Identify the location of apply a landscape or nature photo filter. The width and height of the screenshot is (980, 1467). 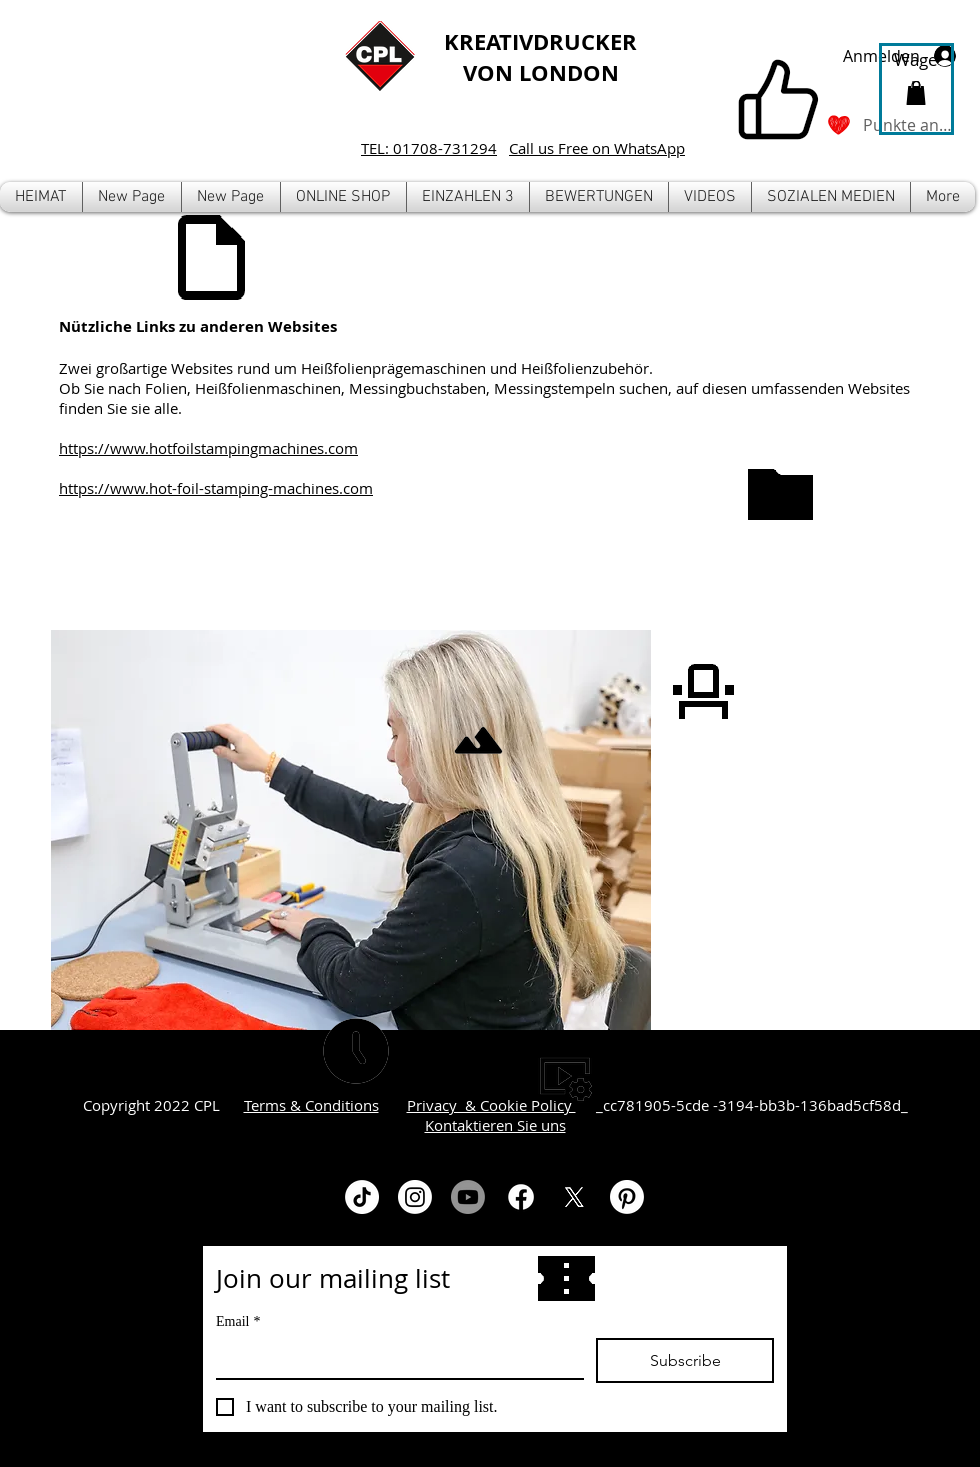
(478, 739).